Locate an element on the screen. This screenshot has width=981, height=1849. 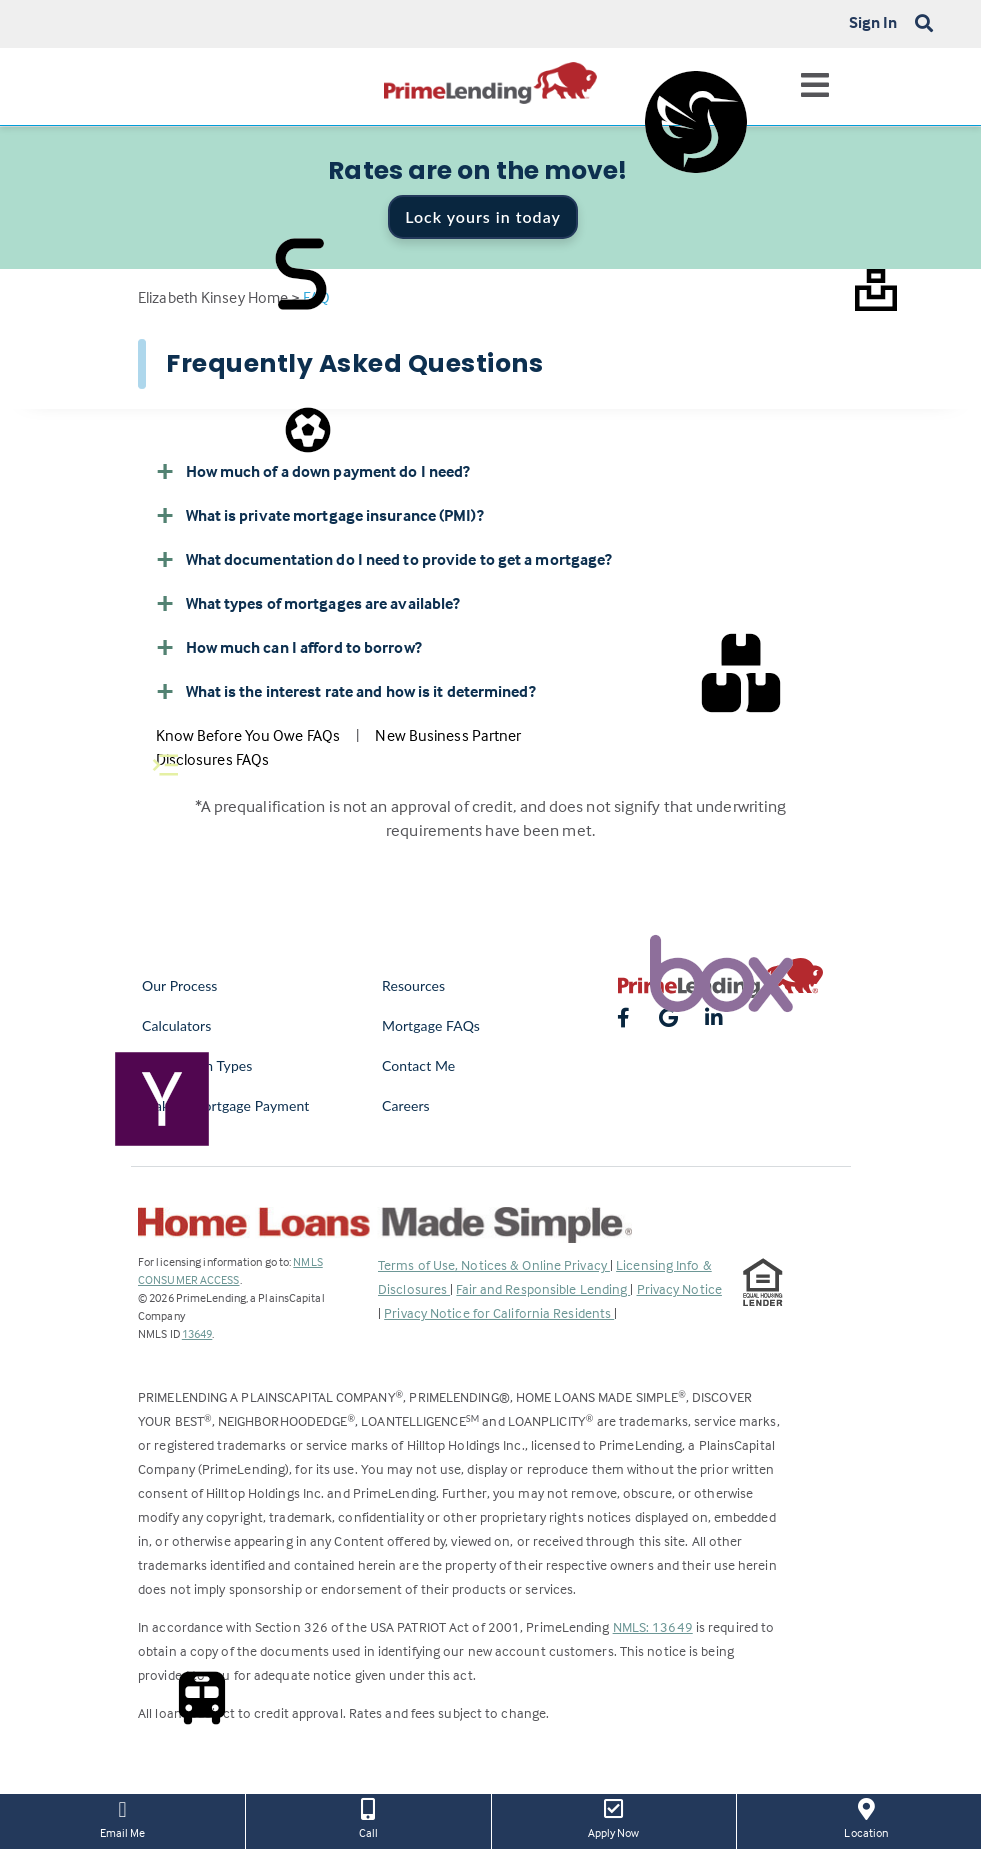
access sports or football content is located at coordinates (308, 430).